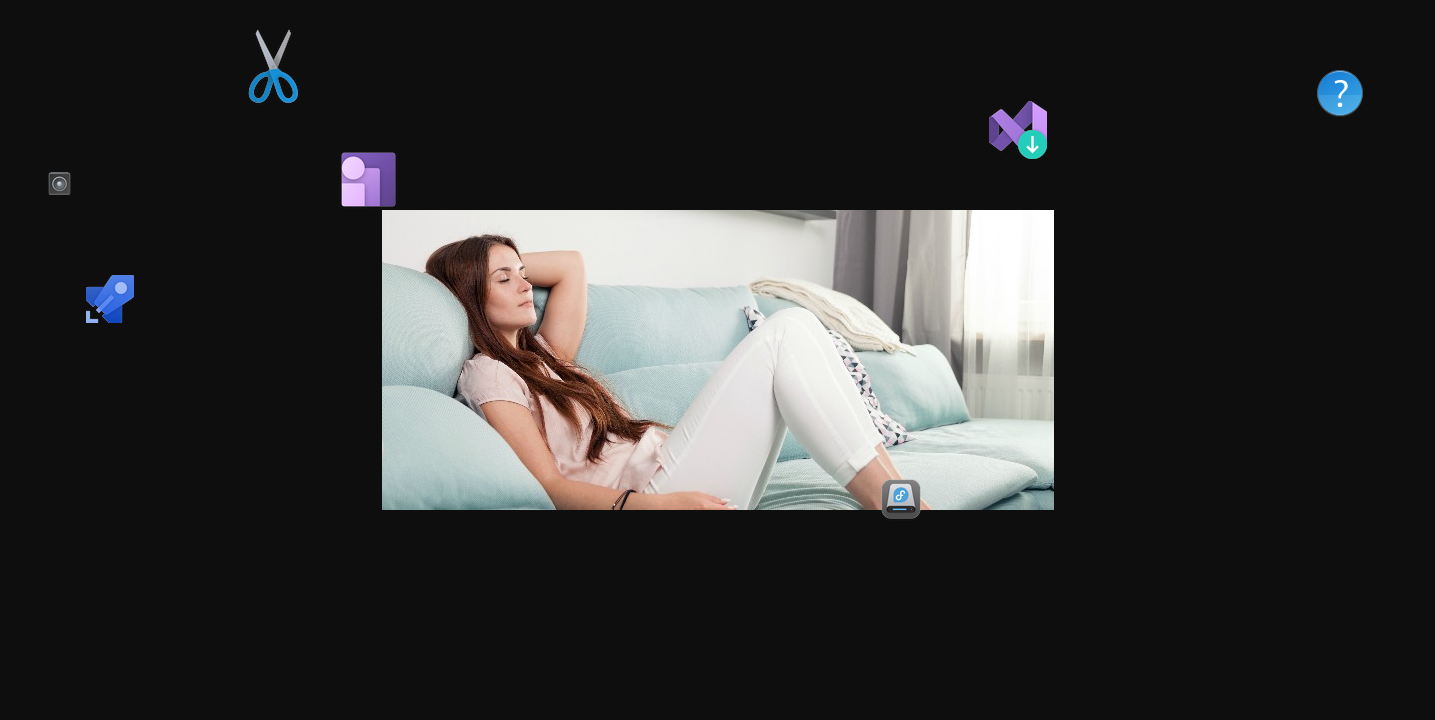 This screenshot has width=1435, height=720. What do you see at coordinates (901, 499) in the screenshot?
I see `launch fedora linux installer` at bounding box center [901, 499].